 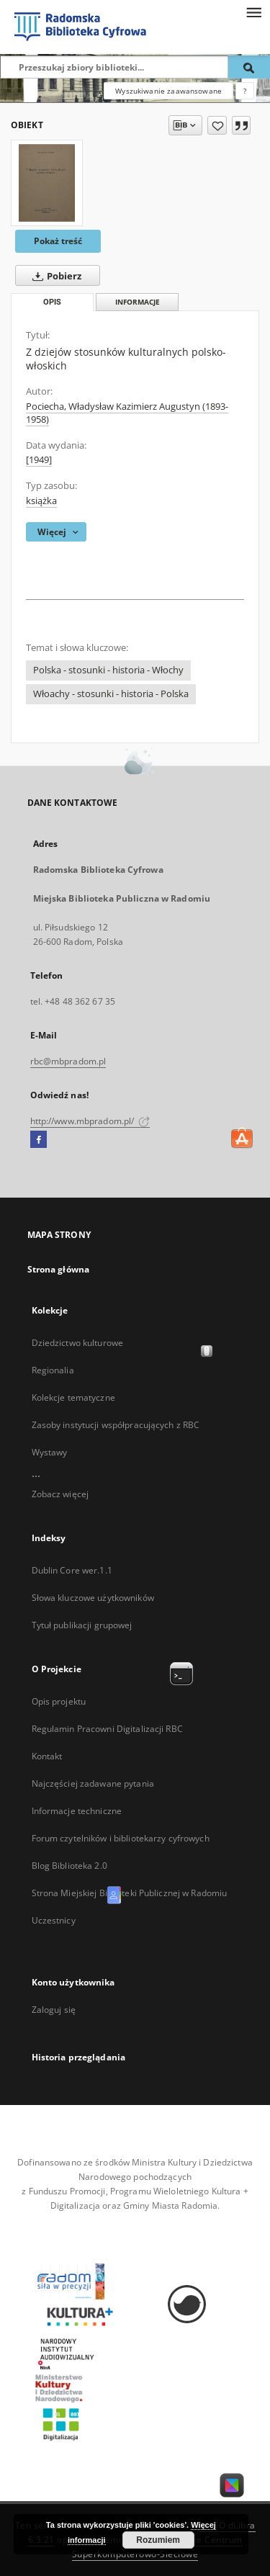 What do you see at coordinates (139, 761) in the screenshot?
I see `indicates partly cloudy conditions at night` at bounding box center [139, 761].